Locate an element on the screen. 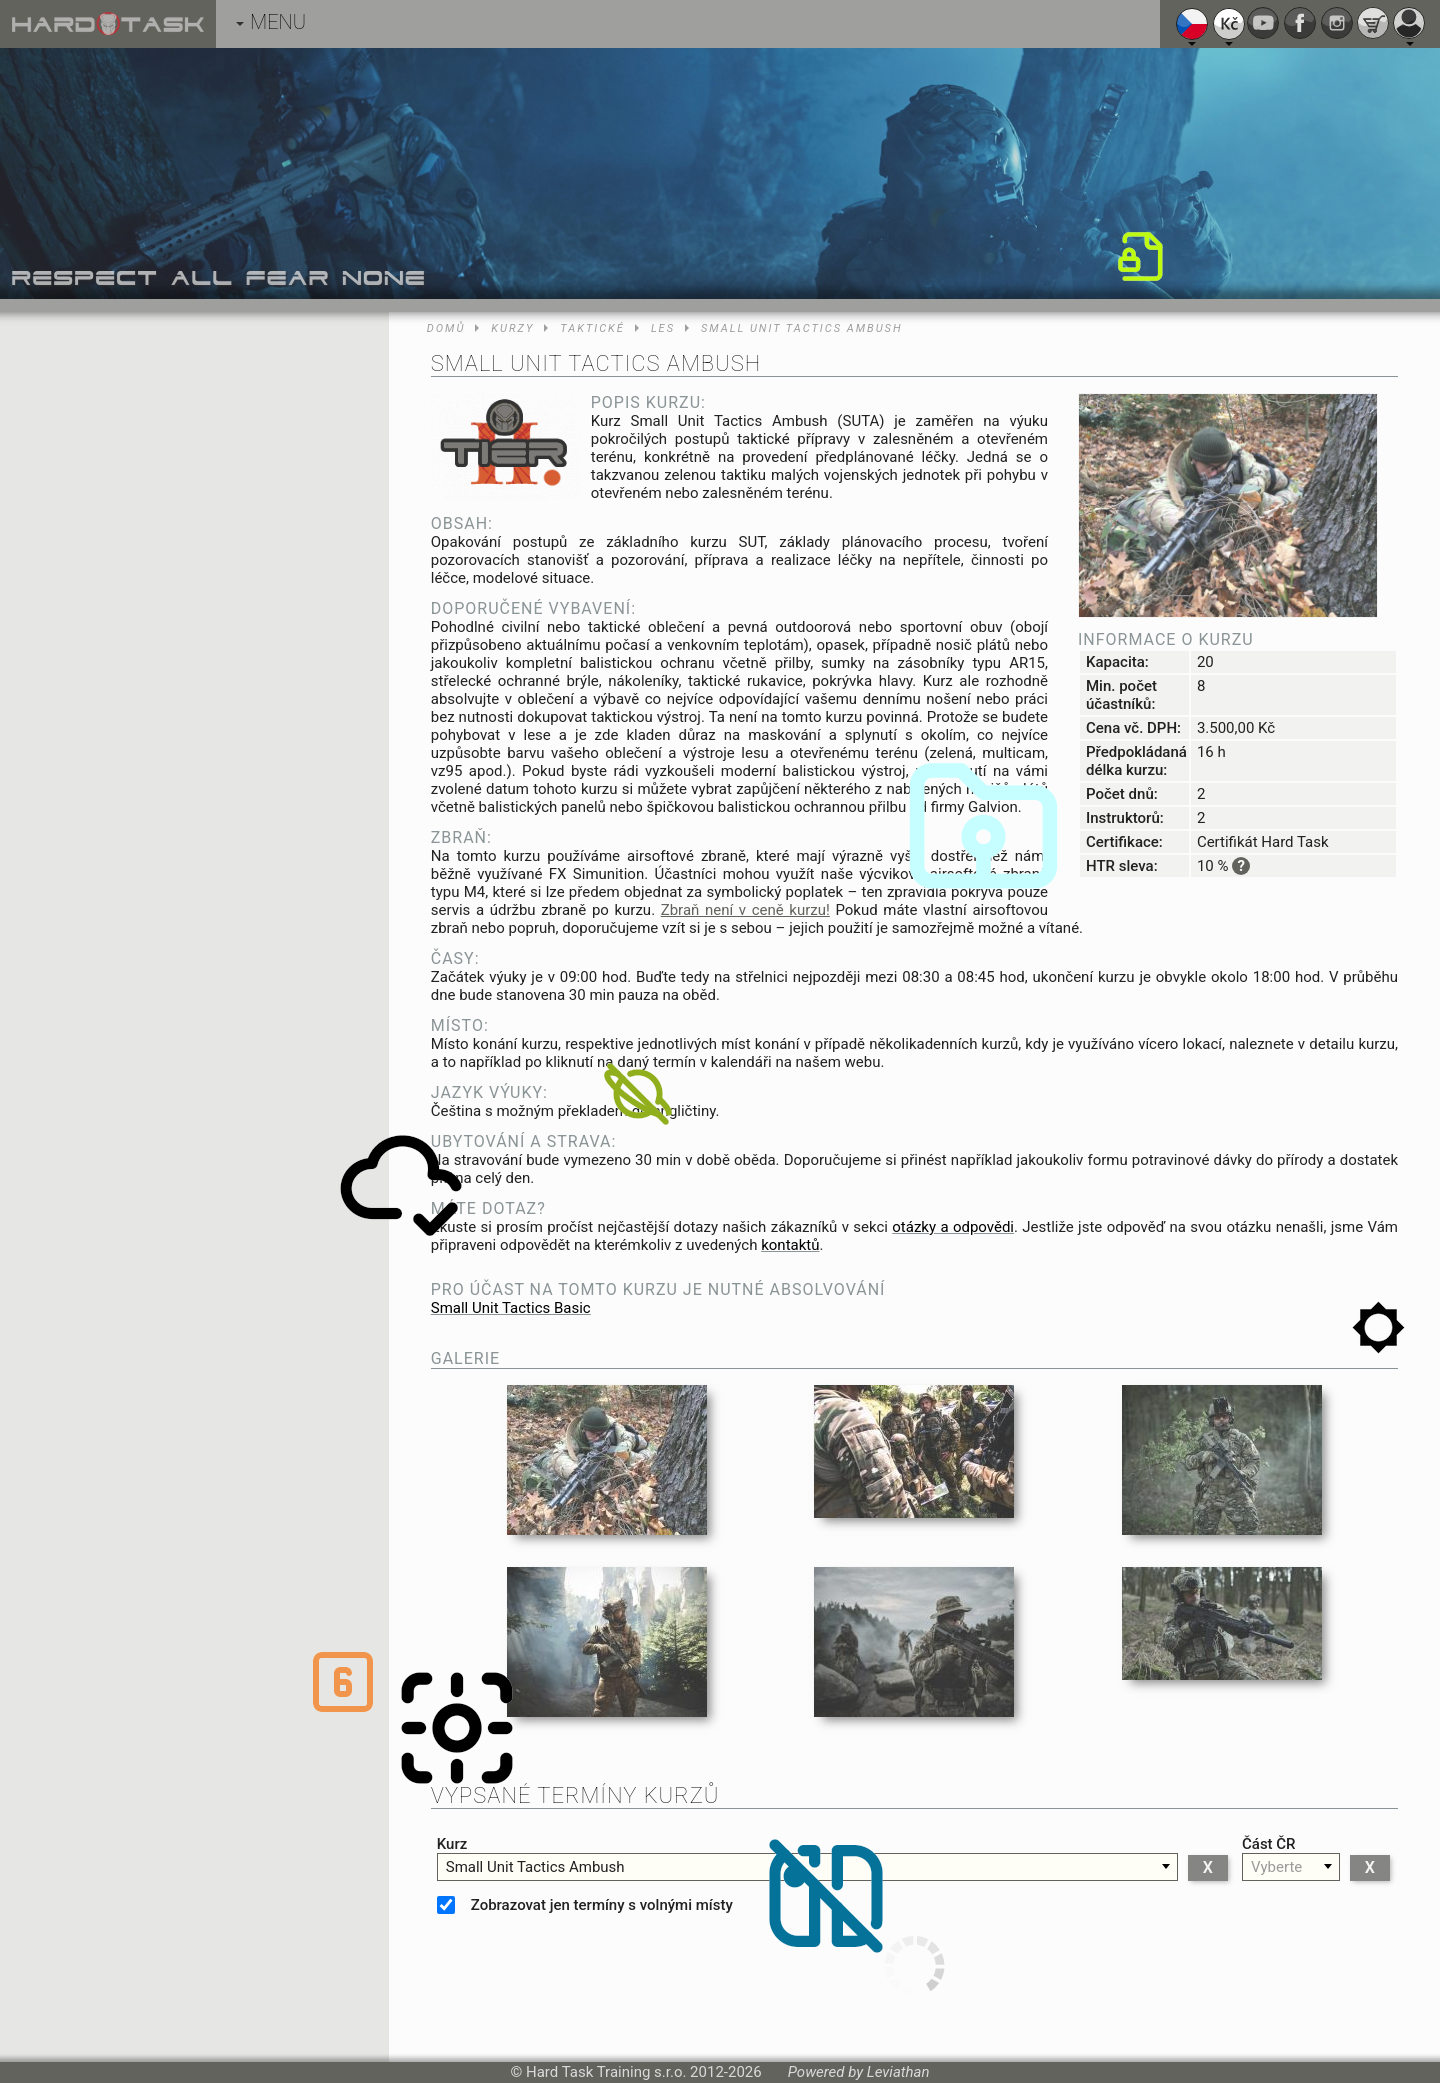 The height and width of the screenshot is (2083, 1440). access root directory is located at coordinates (983, 829).